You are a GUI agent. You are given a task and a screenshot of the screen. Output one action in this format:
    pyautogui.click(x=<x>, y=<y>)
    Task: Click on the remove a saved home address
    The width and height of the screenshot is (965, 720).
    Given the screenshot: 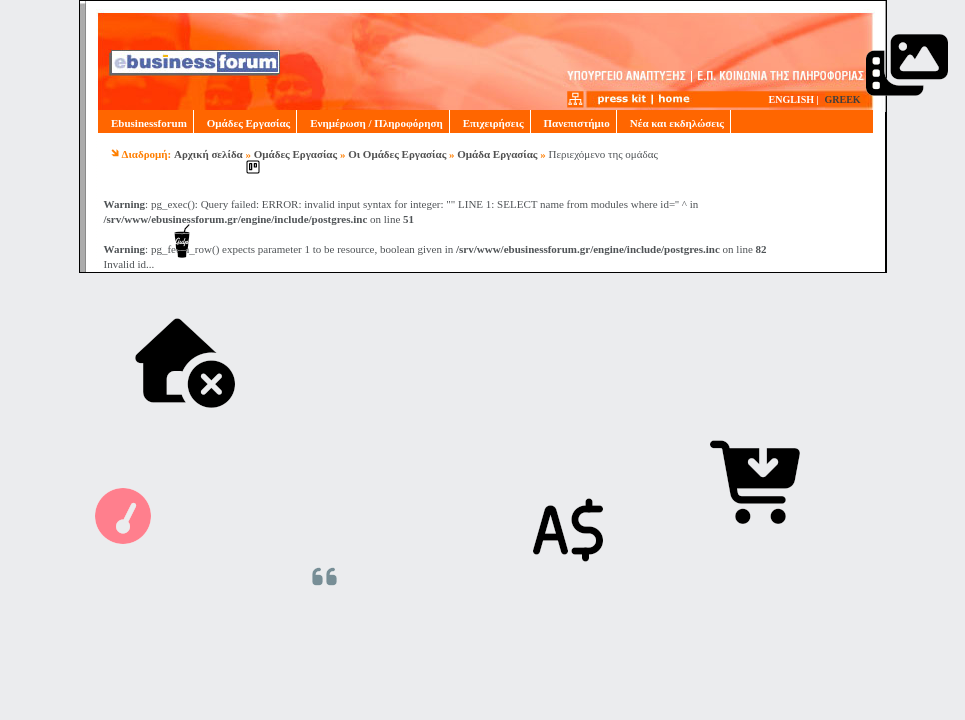 What is the action you would take?
    pyautogui.click(x=182, y=360)
    